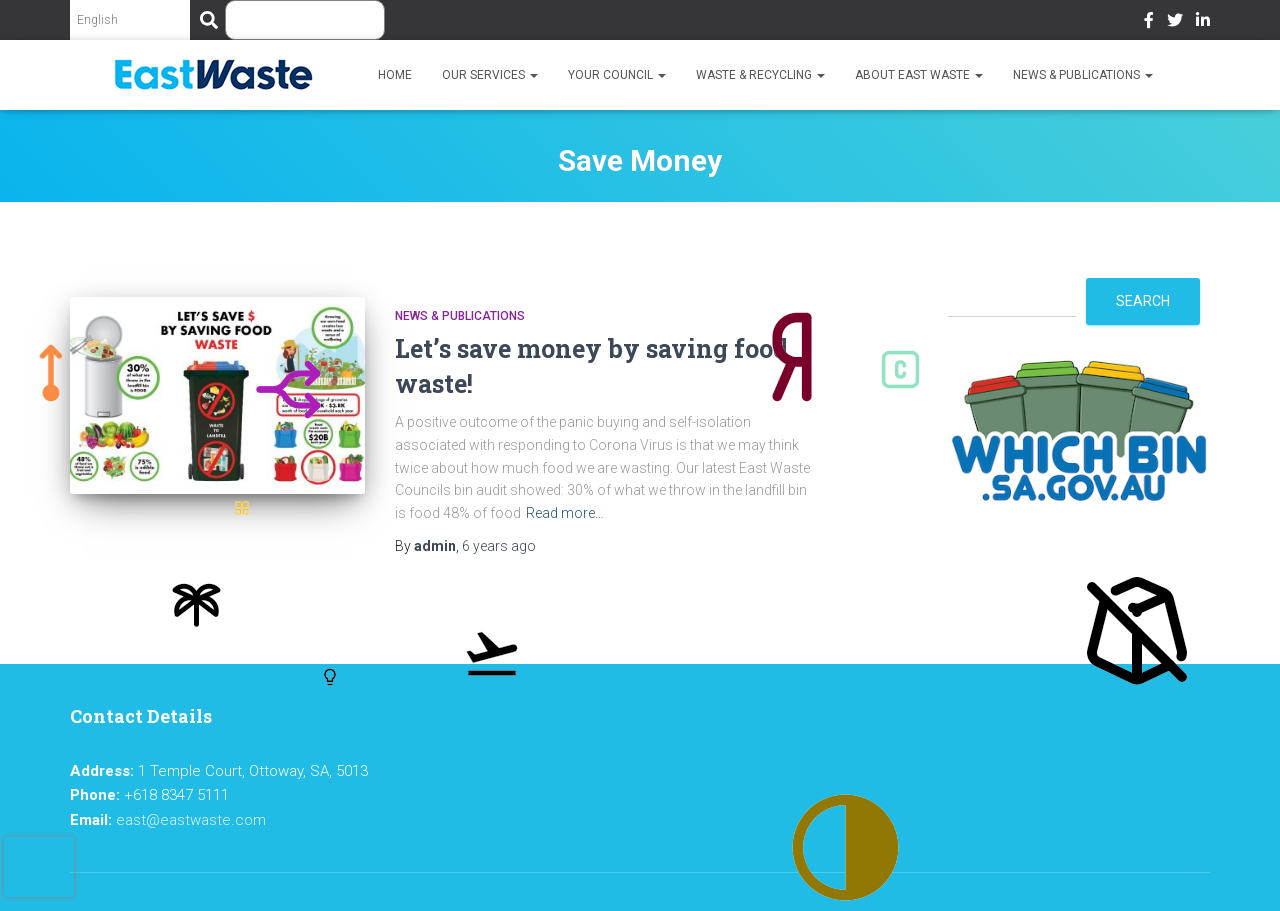  Describe the element at coordinates (330, 677) in the screenshot. I see `view tips or suggestions` at that location.